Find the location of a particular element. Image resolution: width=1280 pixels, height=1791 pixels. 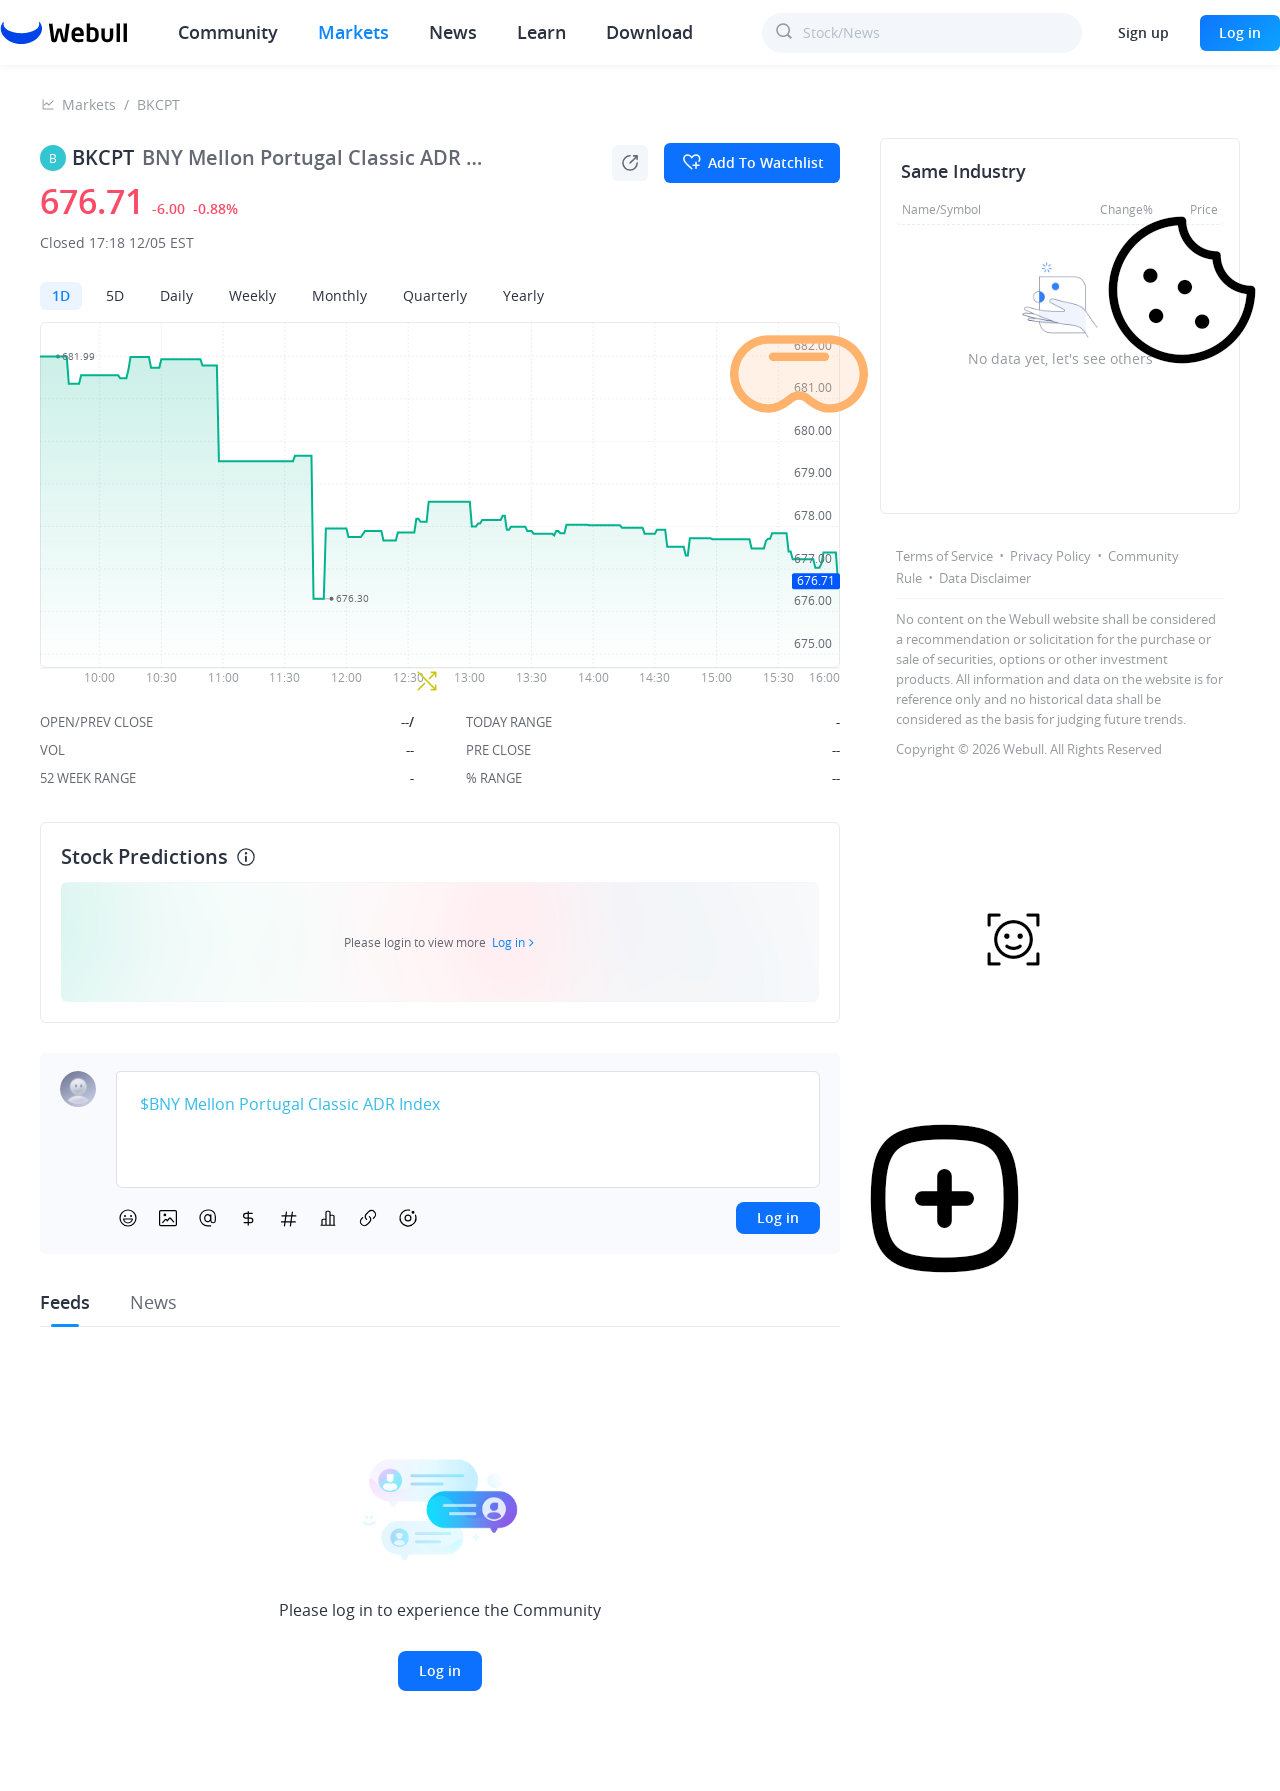

add a new item is located at coordinates (944, 1198).